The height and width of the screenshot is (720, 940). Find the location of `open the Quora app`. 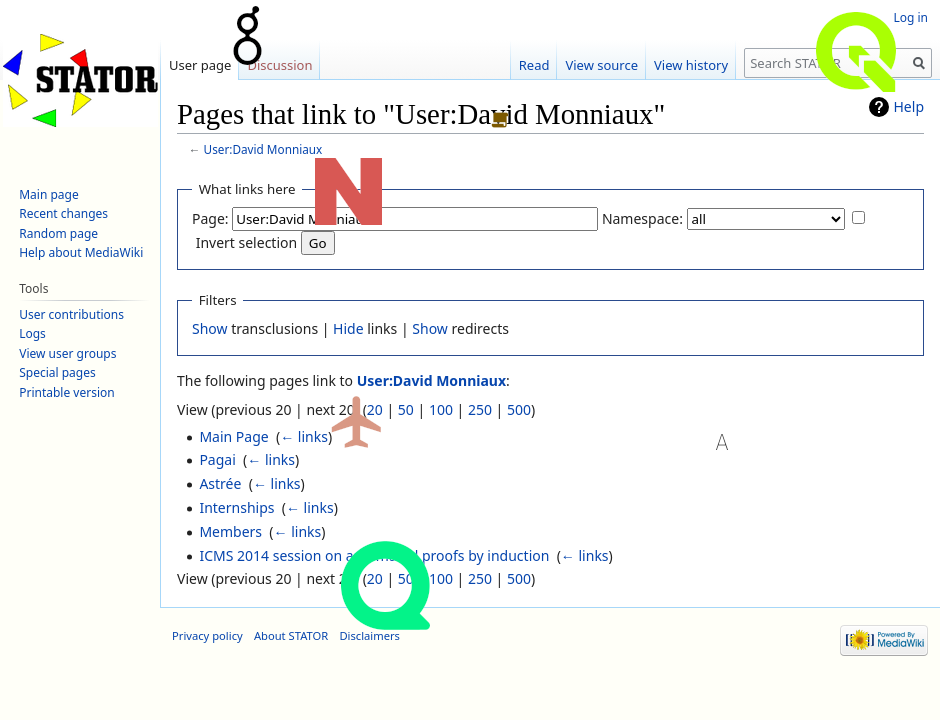

open the Quora app is located at coordinates (385, 585).